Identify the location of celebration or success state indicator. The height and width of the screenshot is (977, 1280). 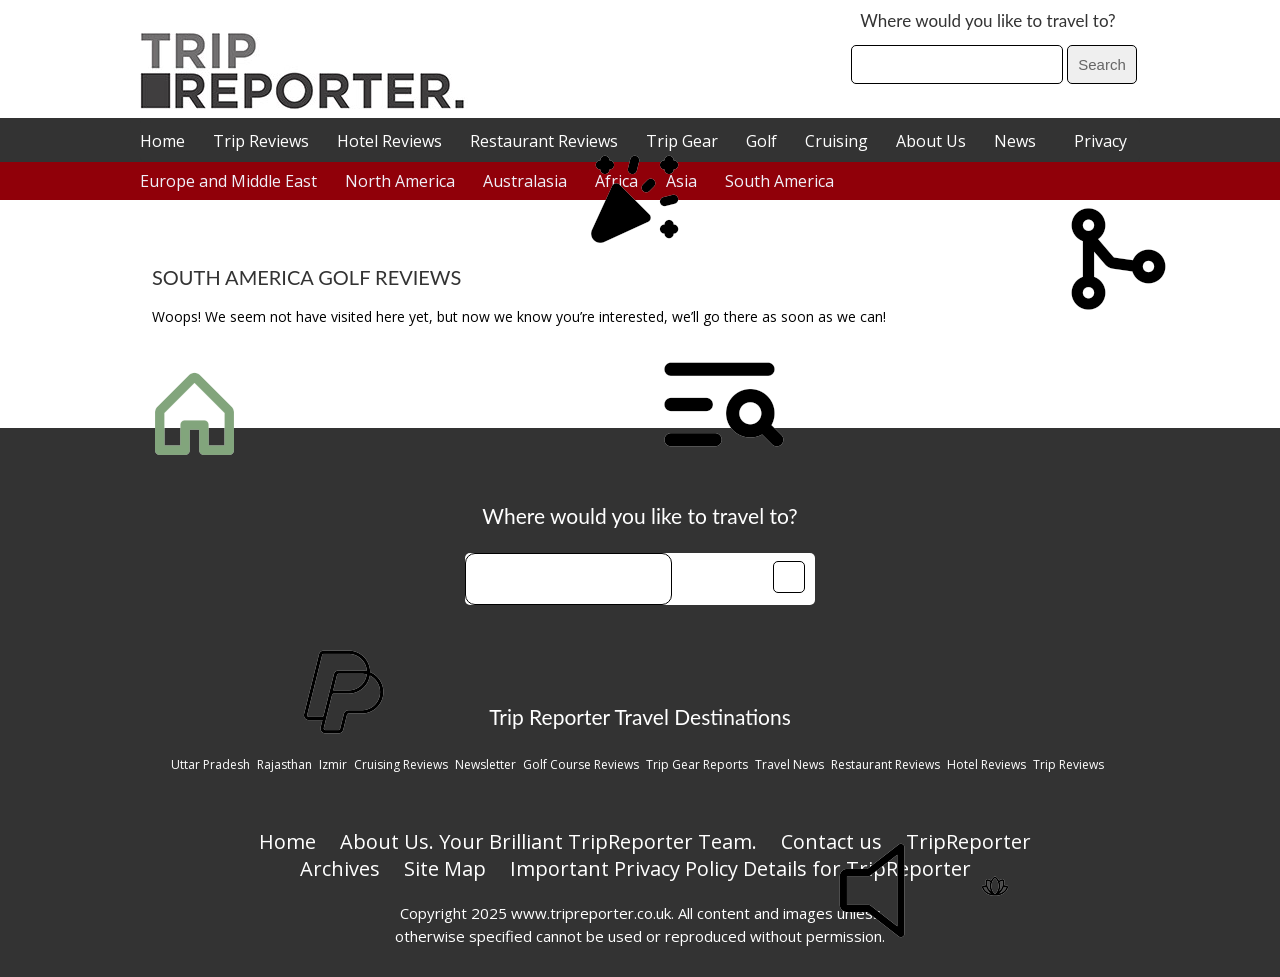
(637, 197).